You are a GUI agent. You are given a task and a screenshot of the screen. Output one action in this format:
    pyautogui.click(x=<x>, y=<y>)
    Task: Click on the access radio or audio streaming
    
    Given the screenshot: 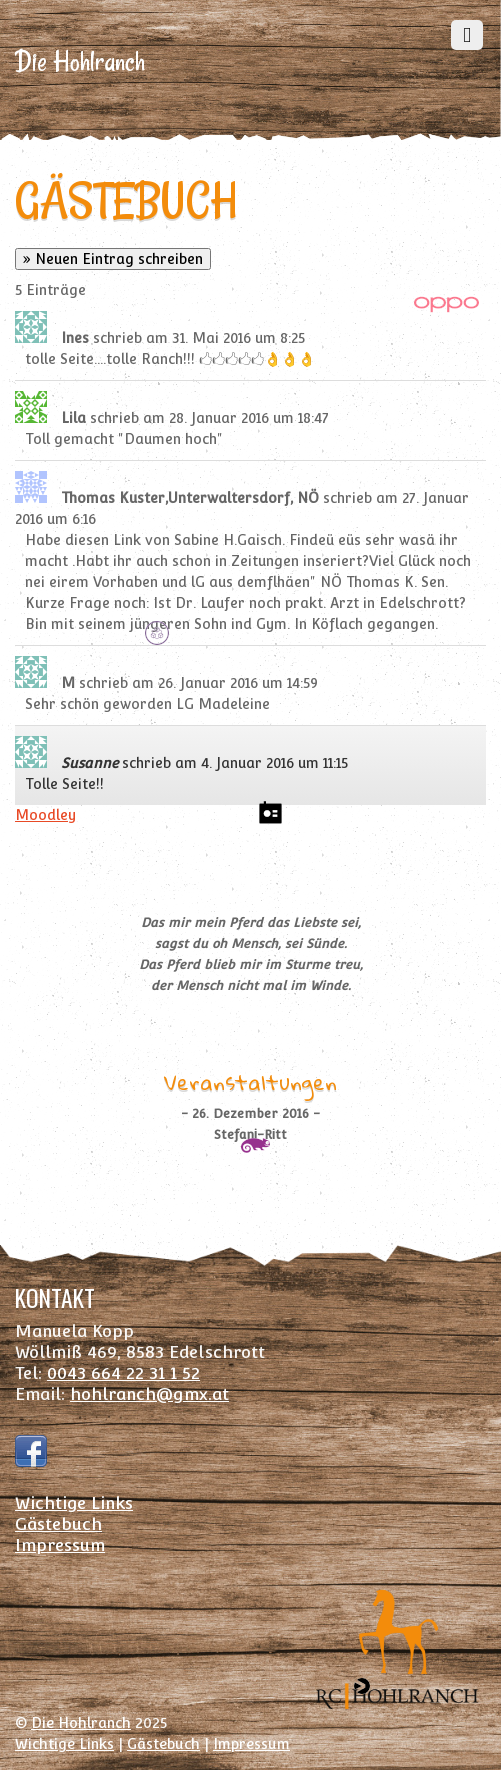 What is the action you would take?
    pyautogui.click(x=270, y=813)
    